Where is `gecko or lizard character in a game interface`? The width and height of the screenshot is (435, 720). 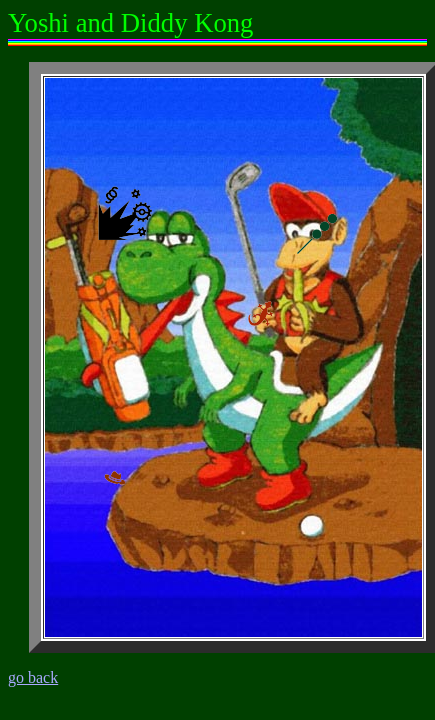
gecko or lizard character in a game interface is located at coordinates (260, 313).